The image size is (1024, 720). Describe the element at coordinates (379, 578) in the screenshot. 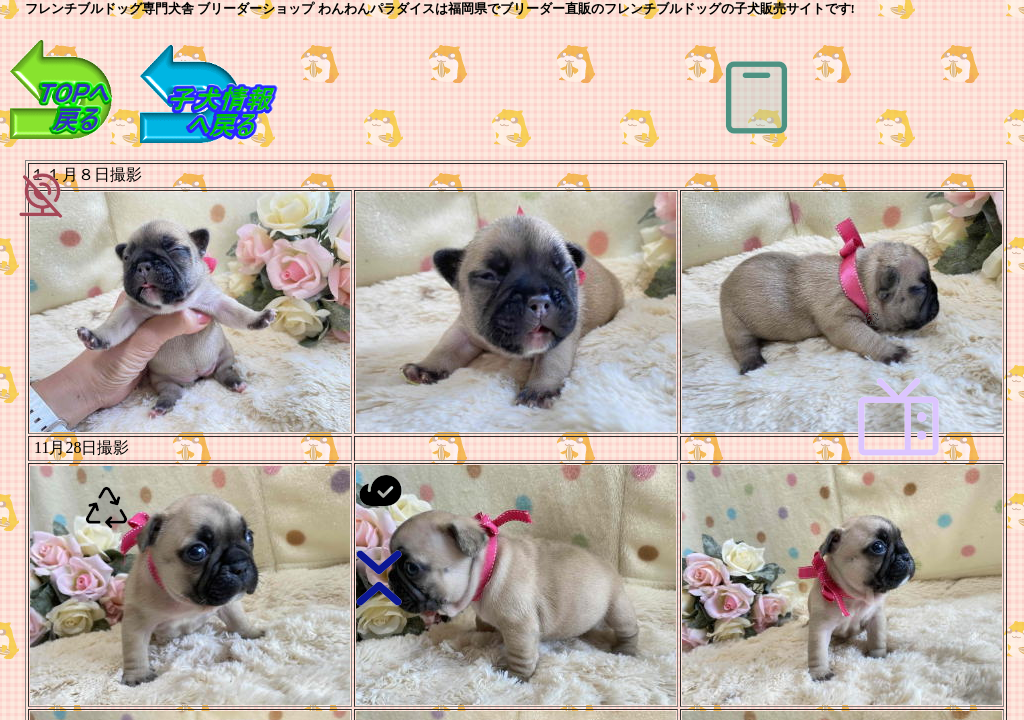

I see `collapse an expanded section or panel` at that location.